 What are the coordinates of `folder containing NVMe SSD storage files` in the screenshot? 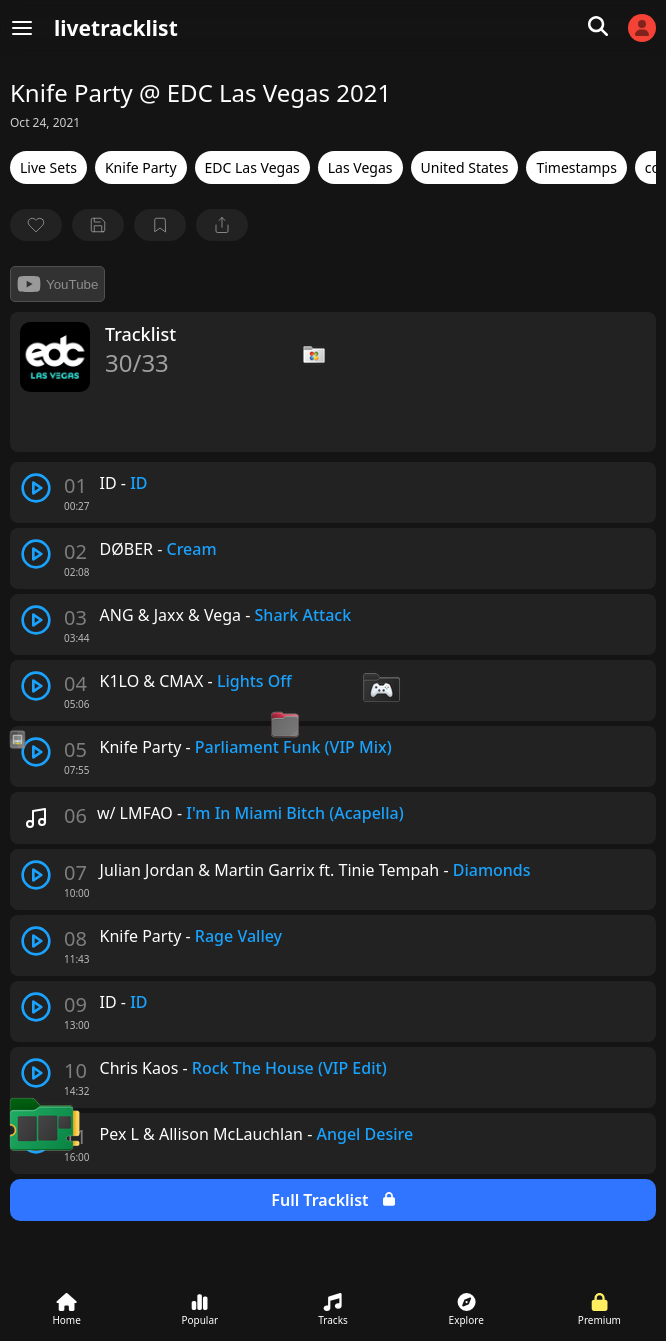 It's located at (43, 1126).